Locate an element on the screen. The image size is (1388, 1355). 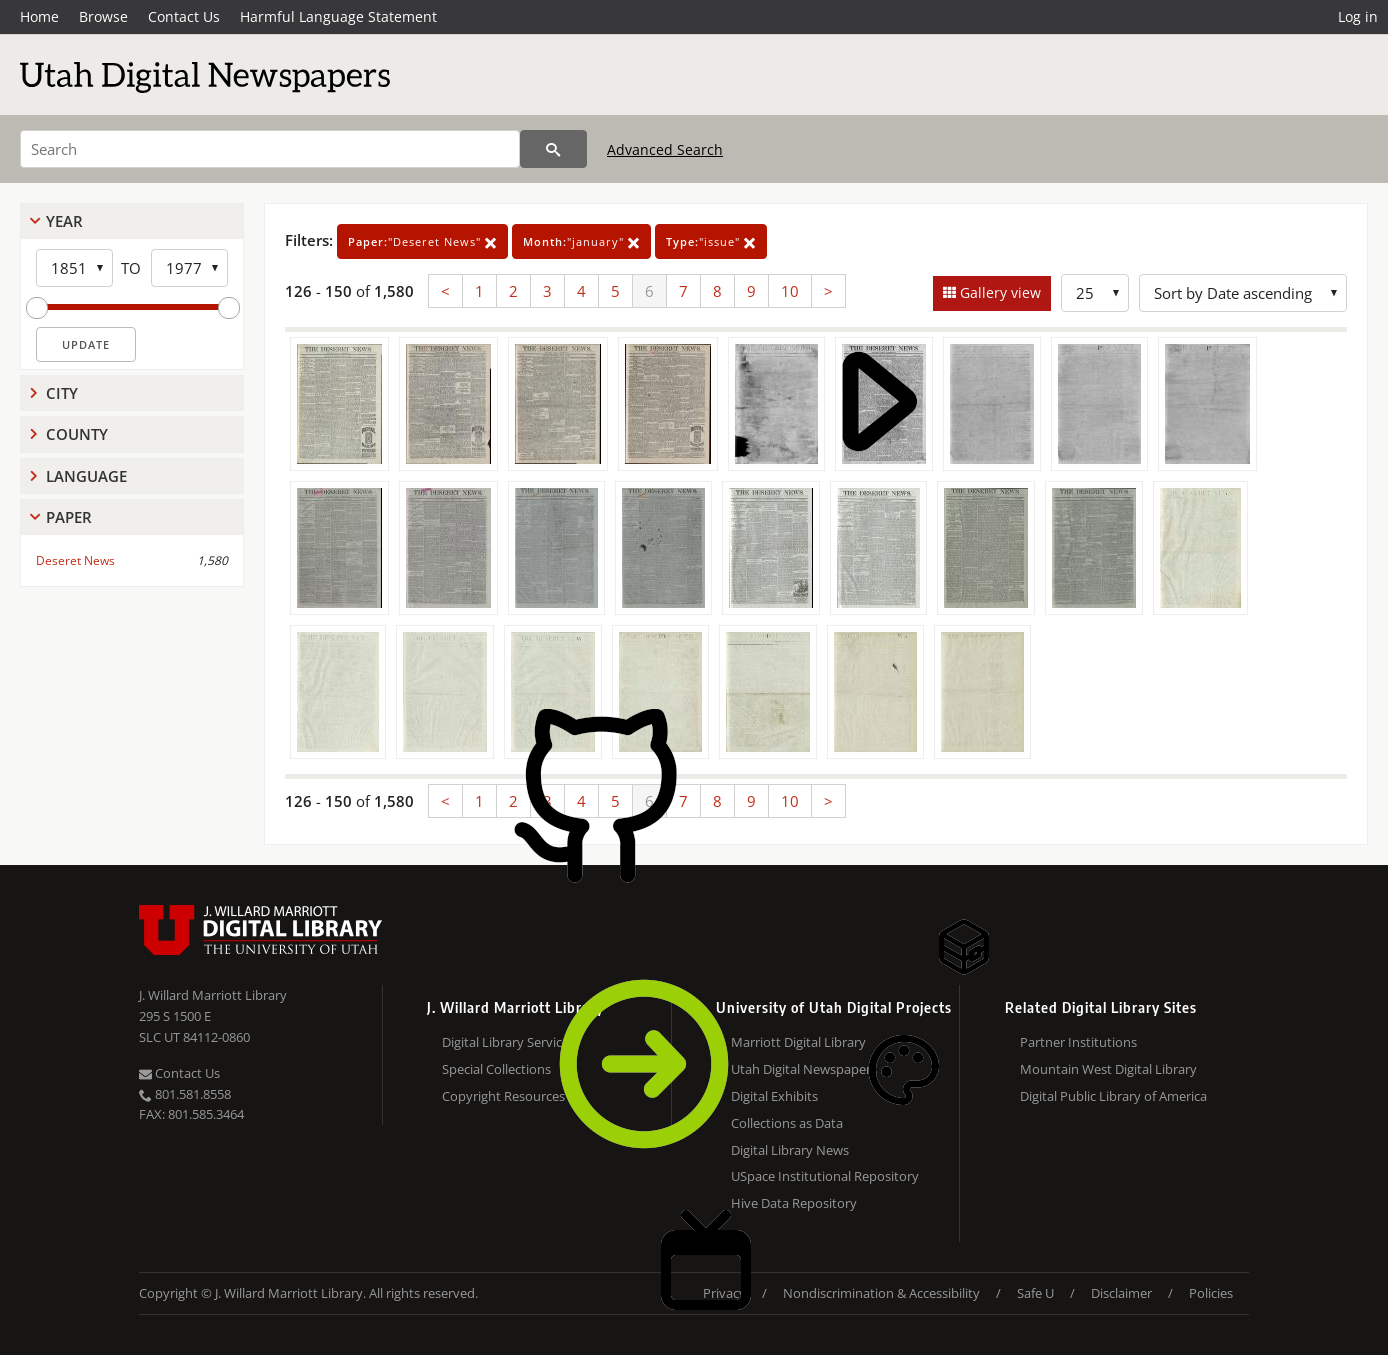
customize theme or color settings is located at coordinates (904, 1070).